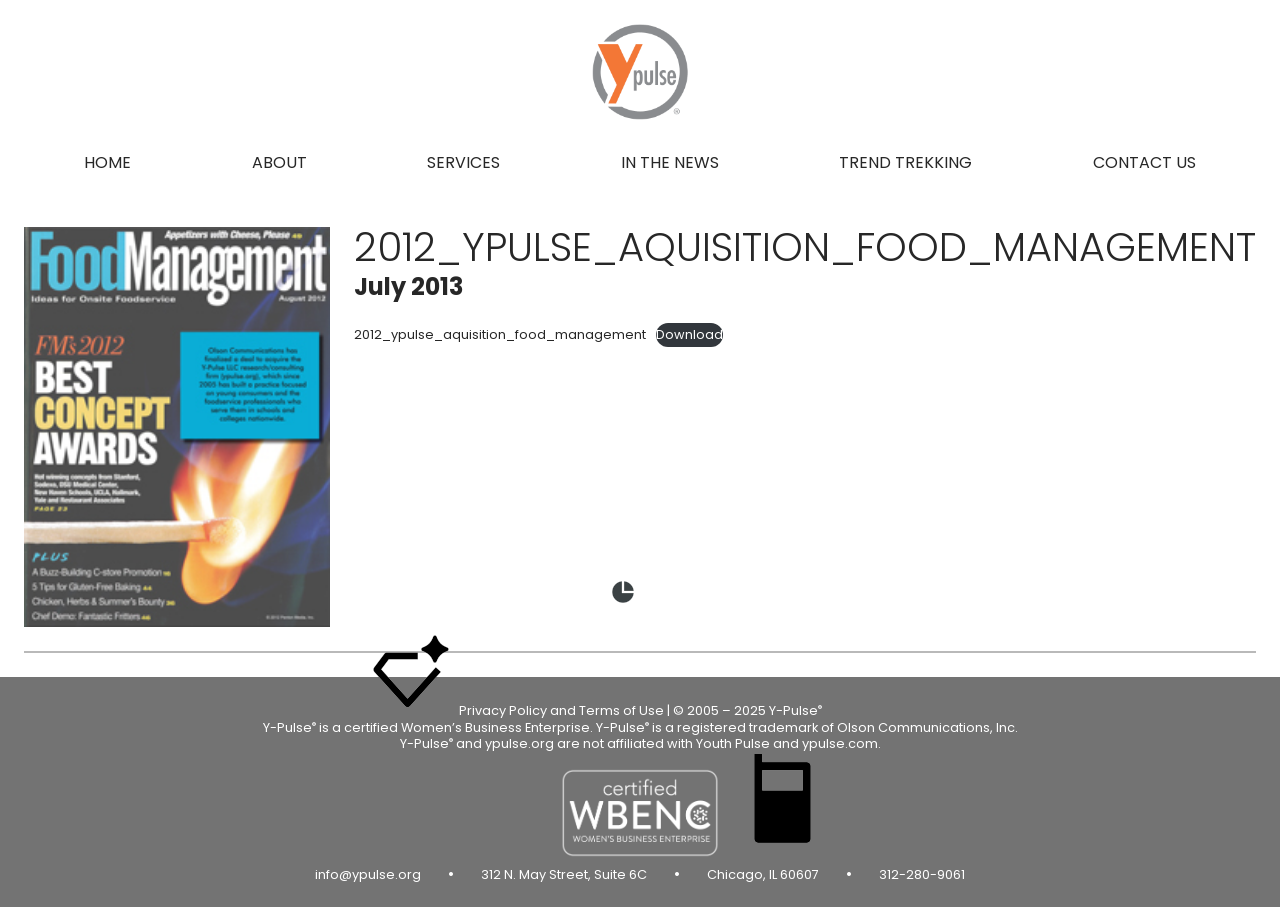  I want to click on premium or luxury feature indicator, so click(411, 673).